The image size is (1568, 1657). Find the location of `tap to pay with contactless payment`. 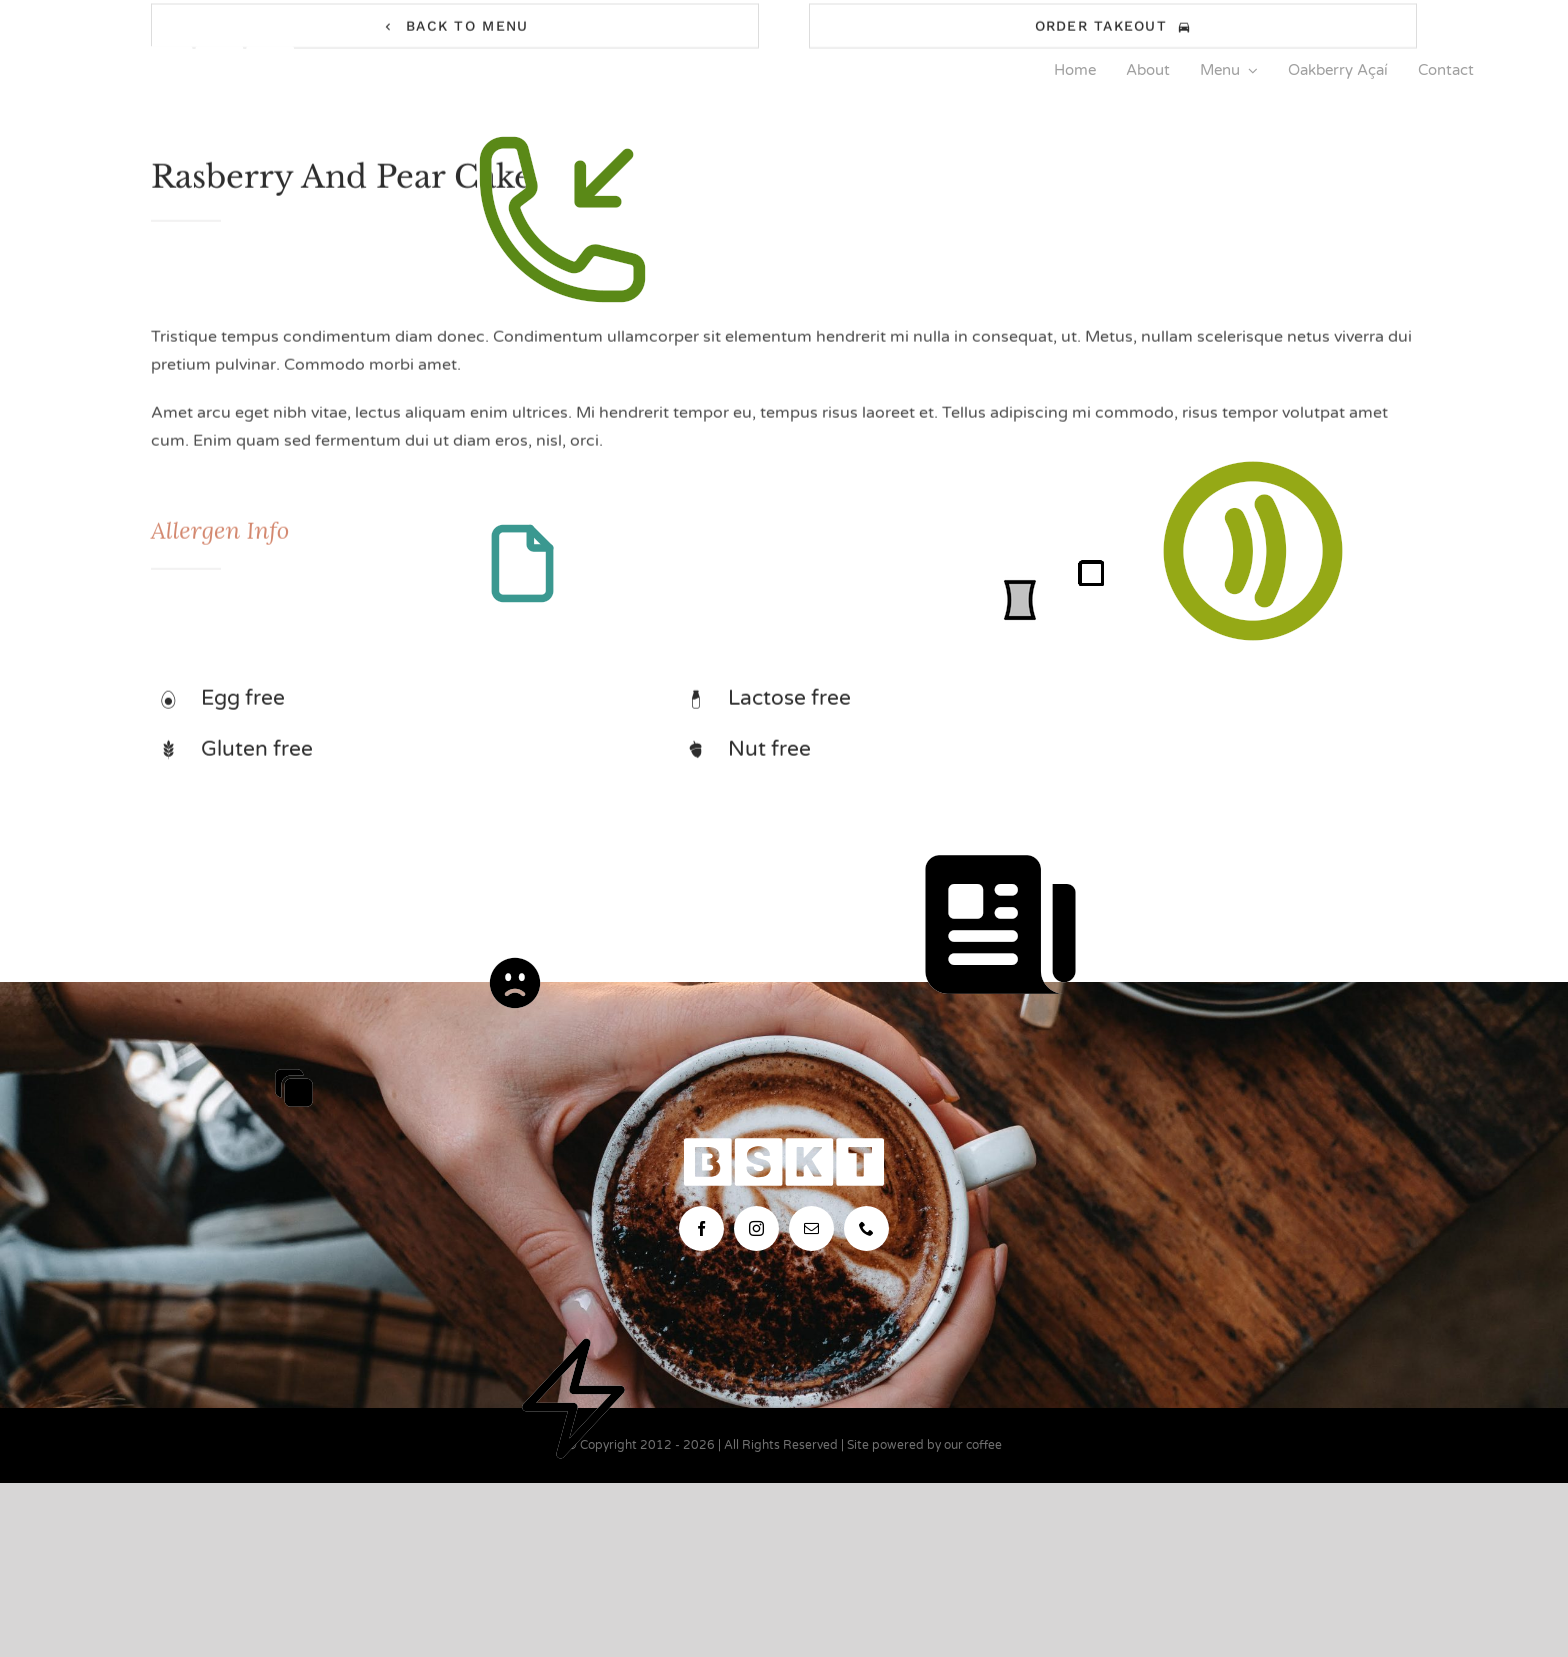

tap to pay with contactless payment is located at coordinates (1253, 551).